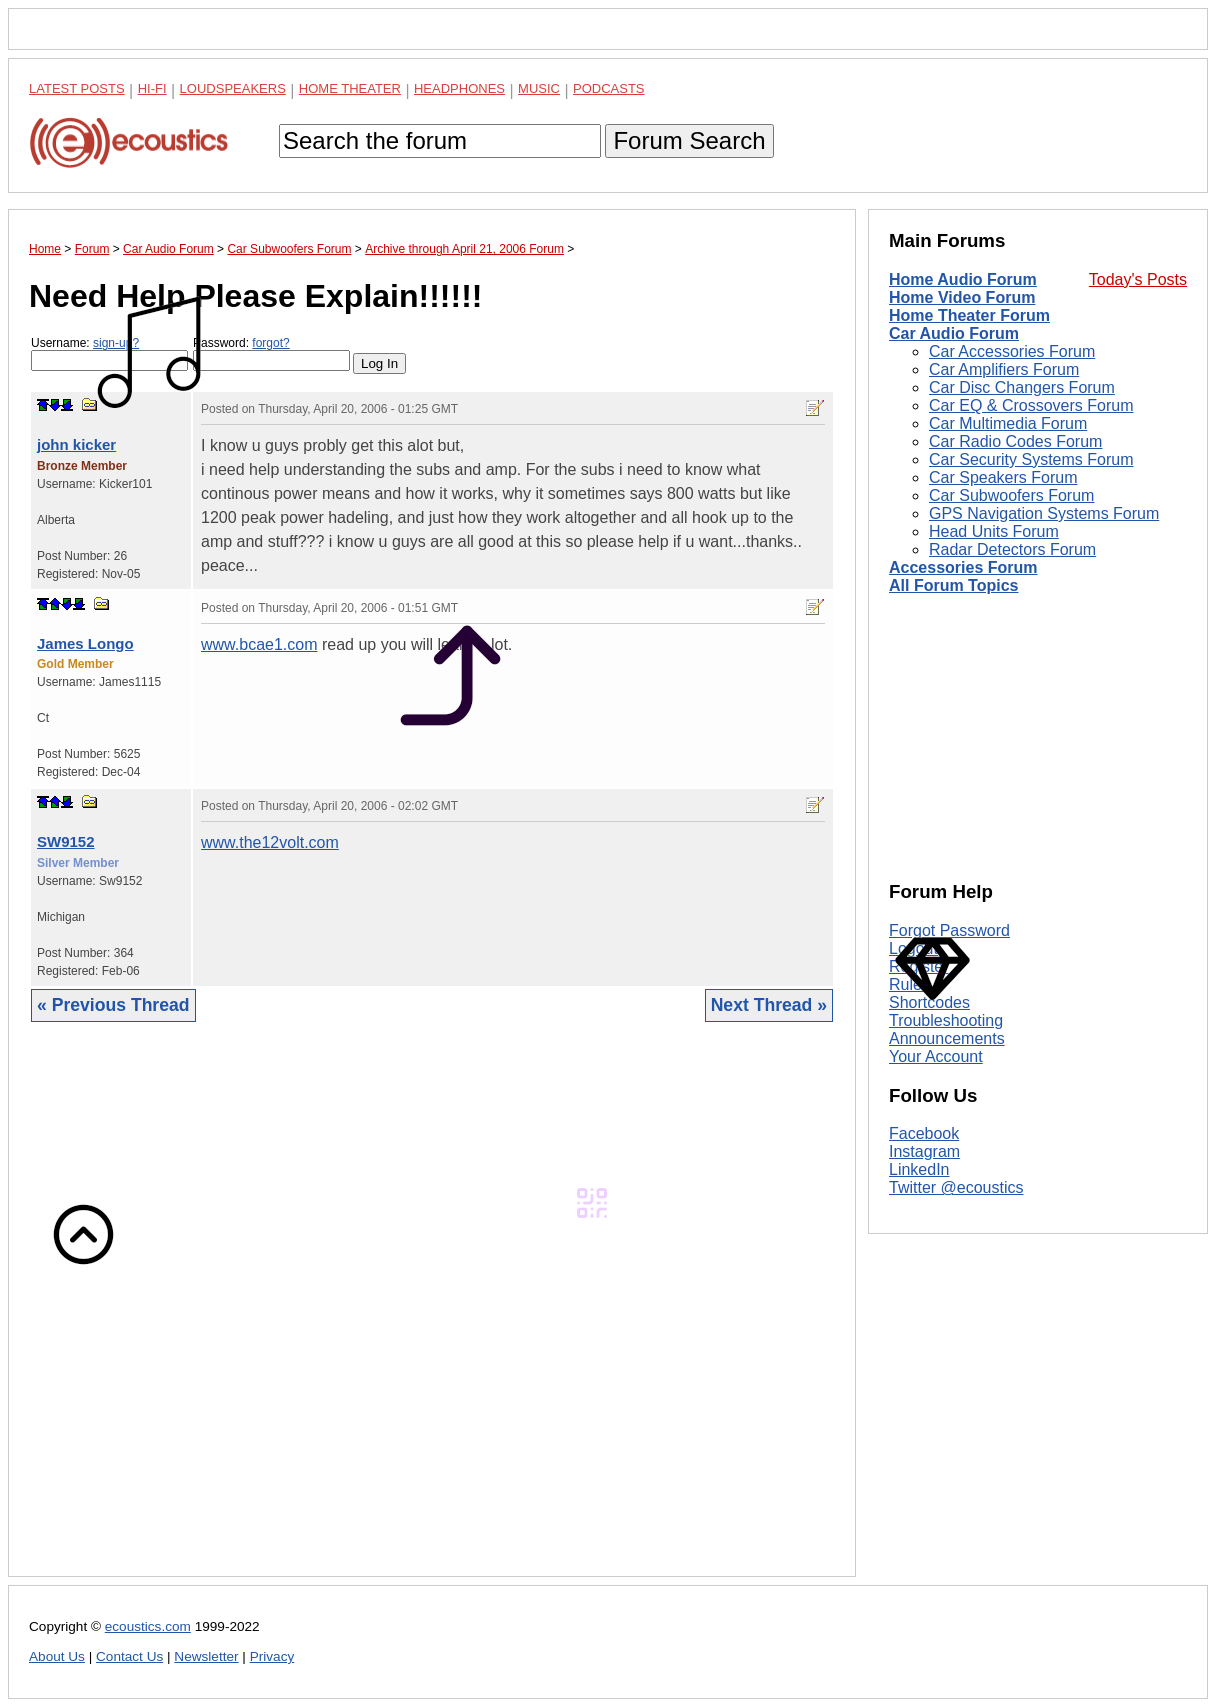 This screenshot has width=1216, height=1707. Describe the element at coordinates (155, 354) in the screenshot. I see `access music or audio playback` at that location.